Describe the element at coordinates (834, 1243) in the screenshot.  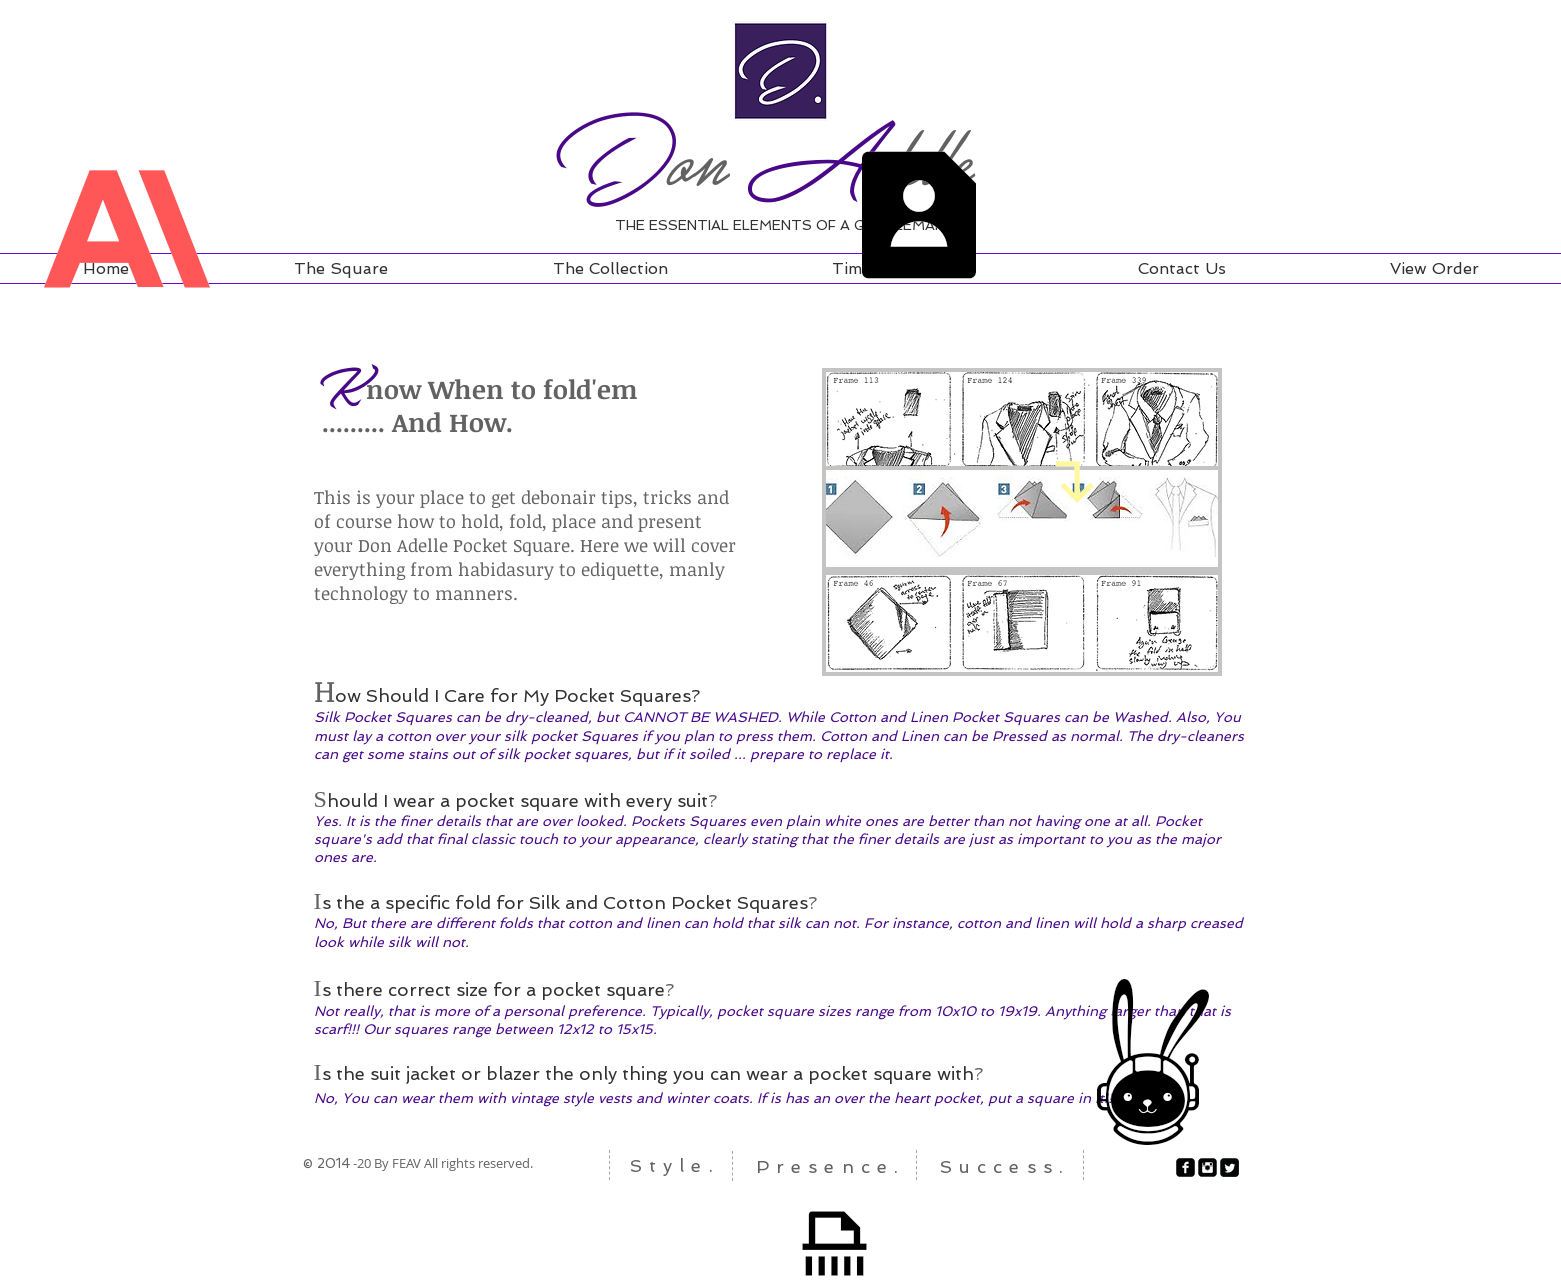
I see `permanently delete a document` at that location.